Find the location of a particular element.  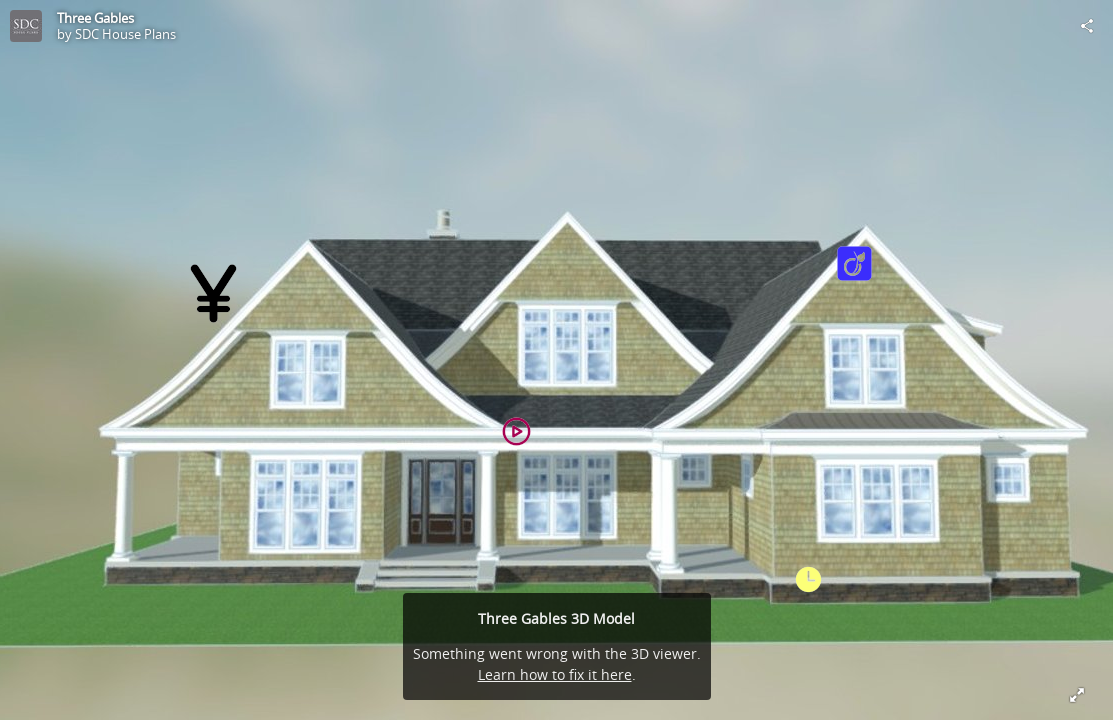

view time or clock settings is located at coordinates (808, 579).